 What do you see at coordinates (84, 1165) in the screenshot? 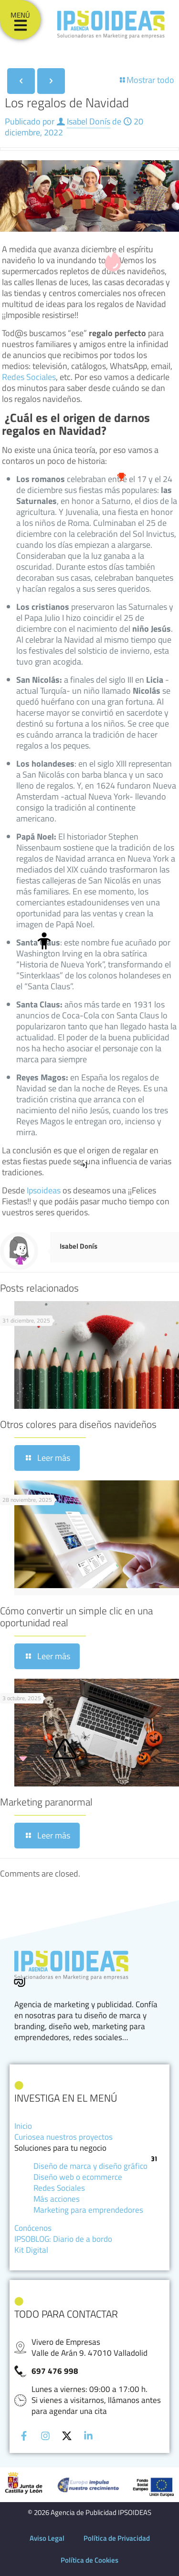
I see `log in to your account` at bounding box center [84, 1165].